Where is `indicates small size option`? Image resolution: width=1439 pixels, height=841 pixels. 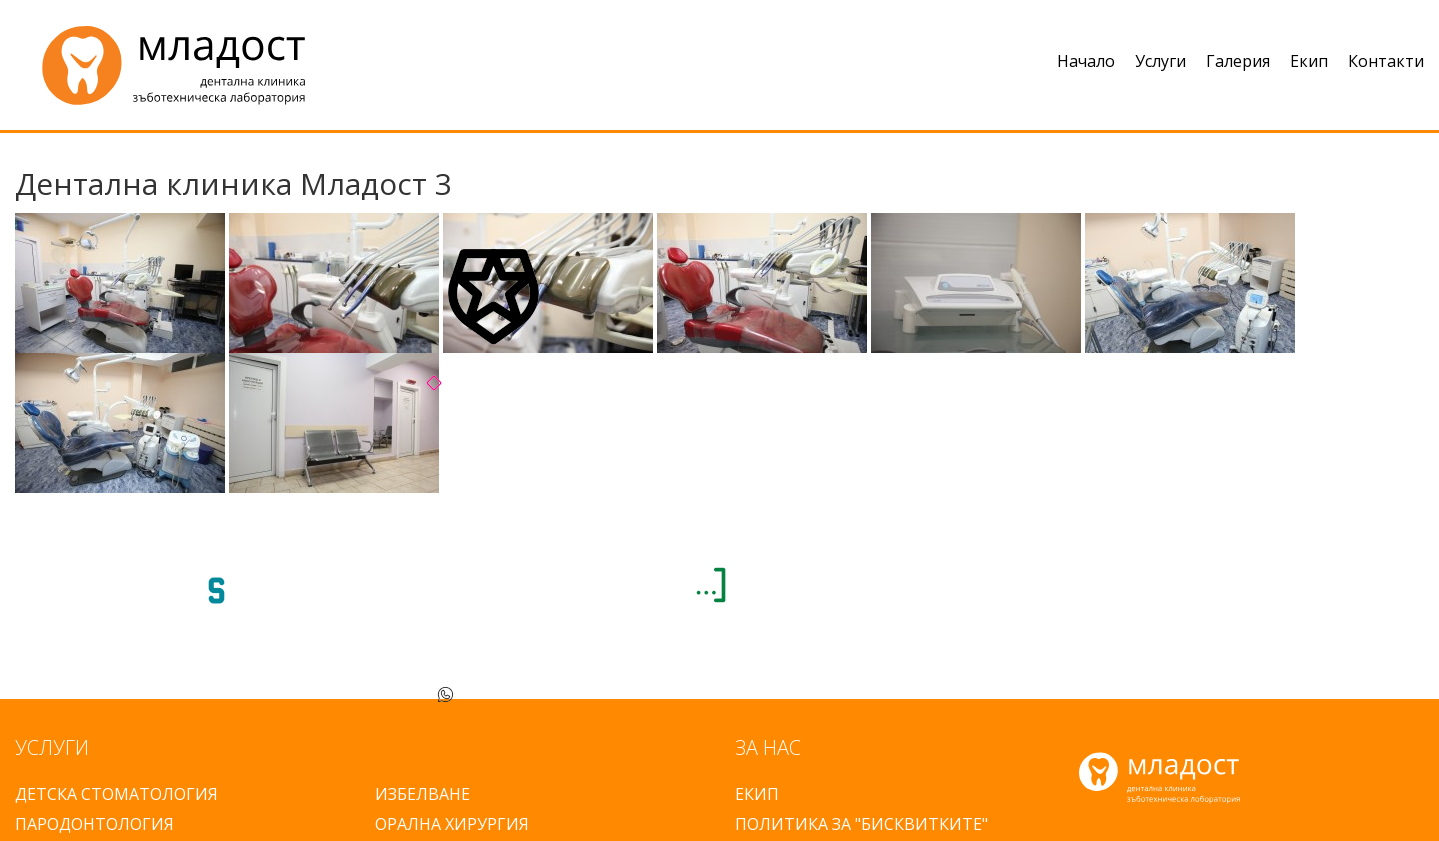
indicates small size option is located at coordinates (216, 590).